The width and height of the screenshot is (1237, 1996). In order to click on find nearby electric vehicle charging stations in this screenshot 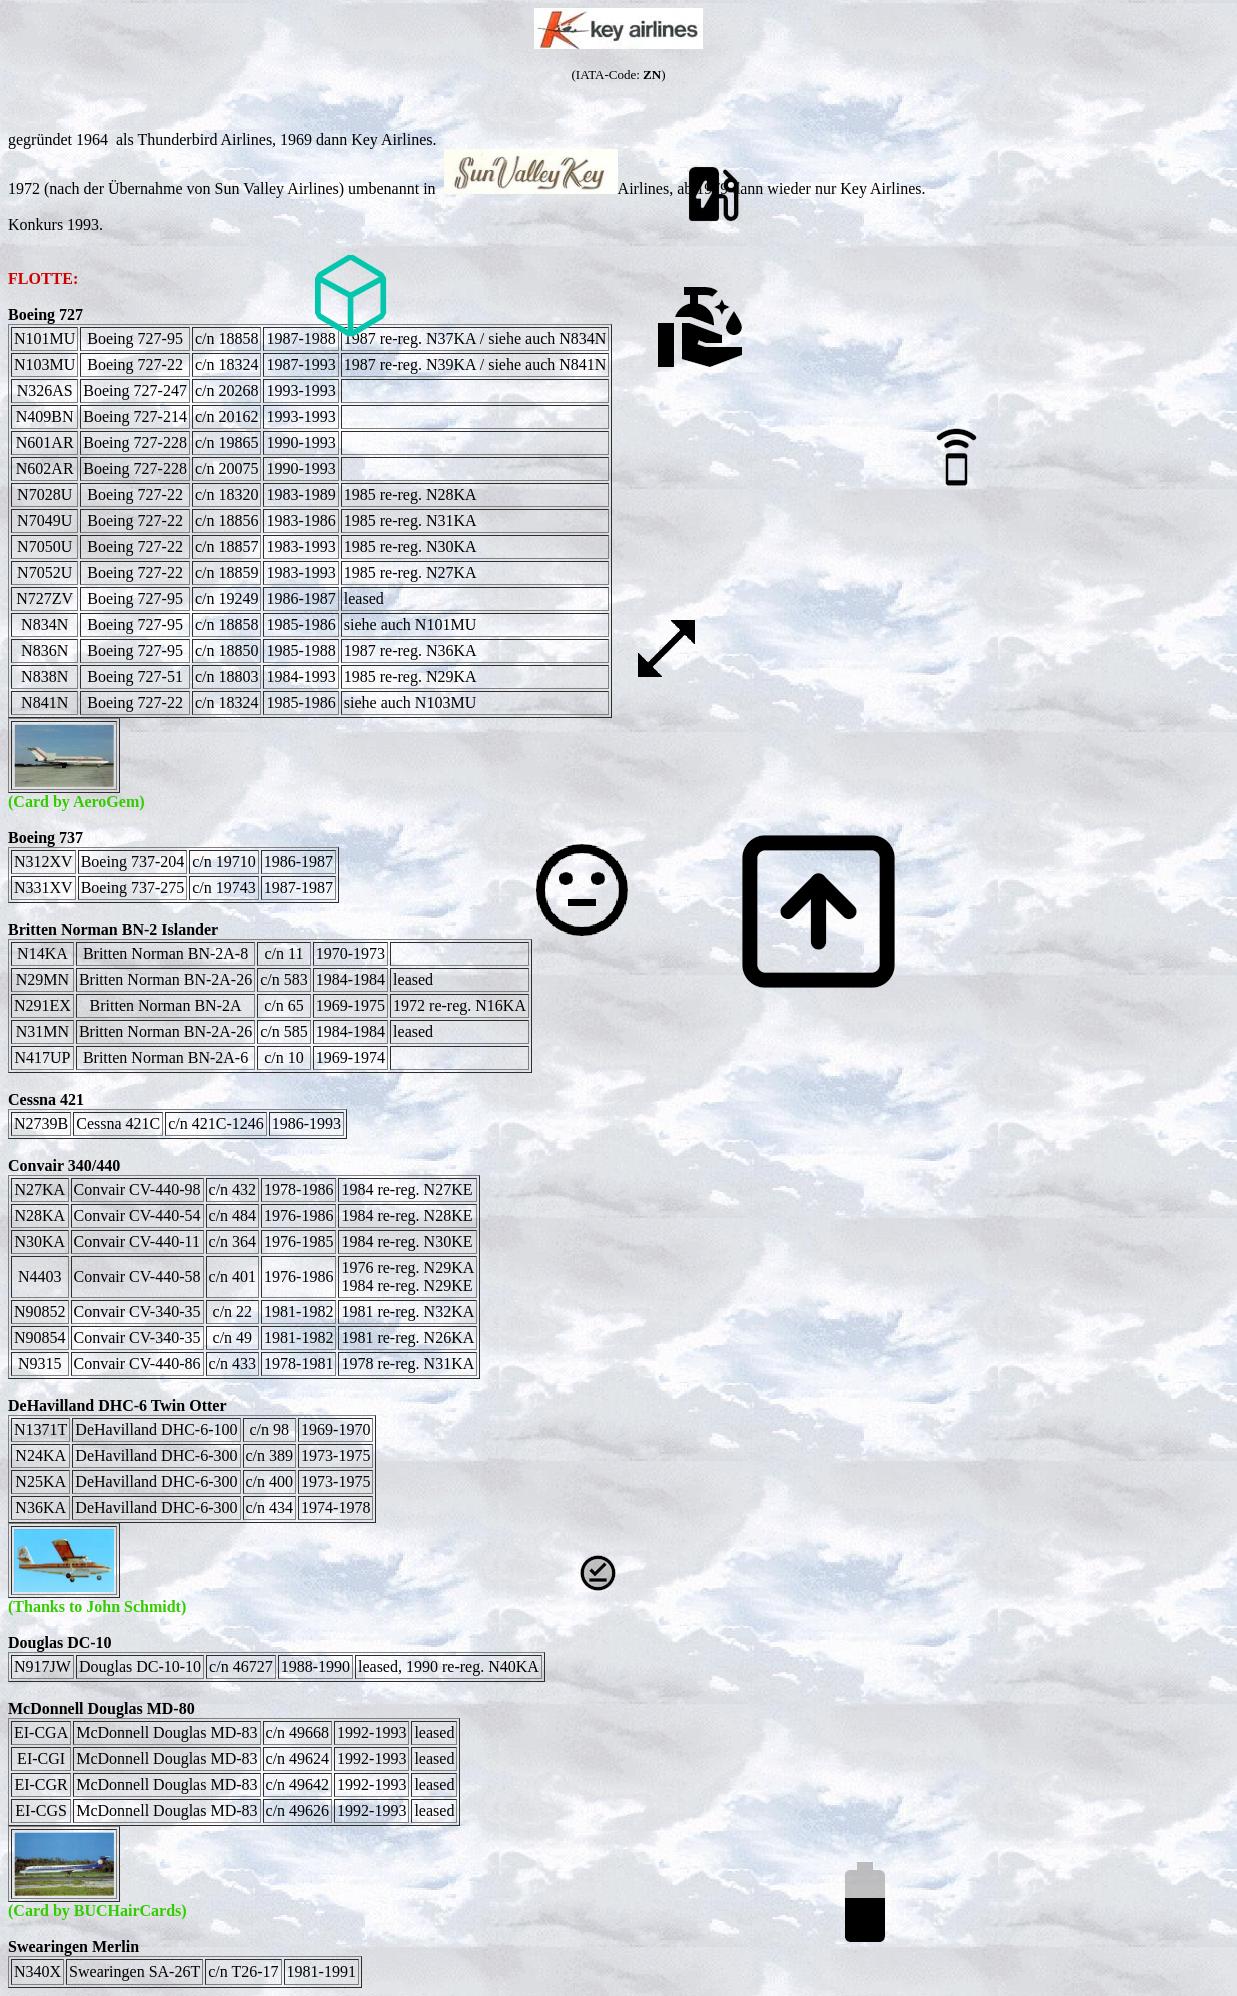, I will do `click(713, 194)`.